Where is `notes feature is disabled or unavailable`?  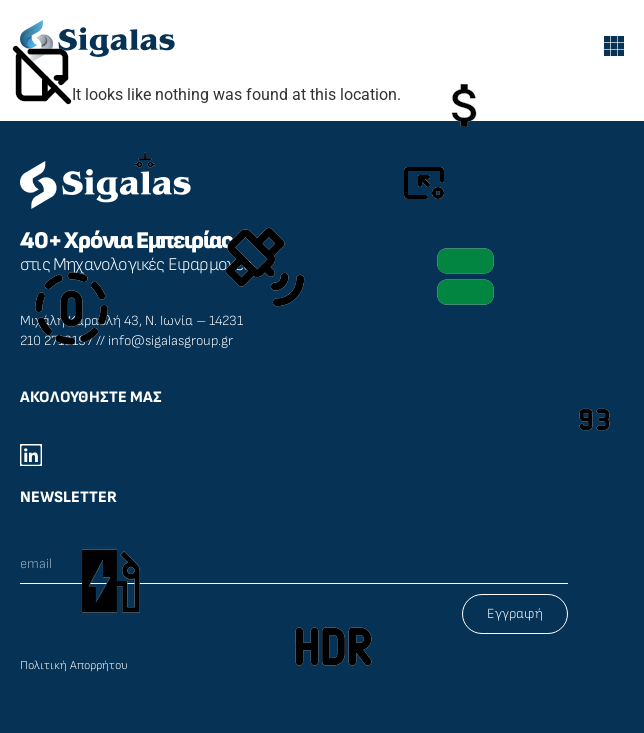
notes feature is disabled or unavailable is located at coordinates (42, 75).